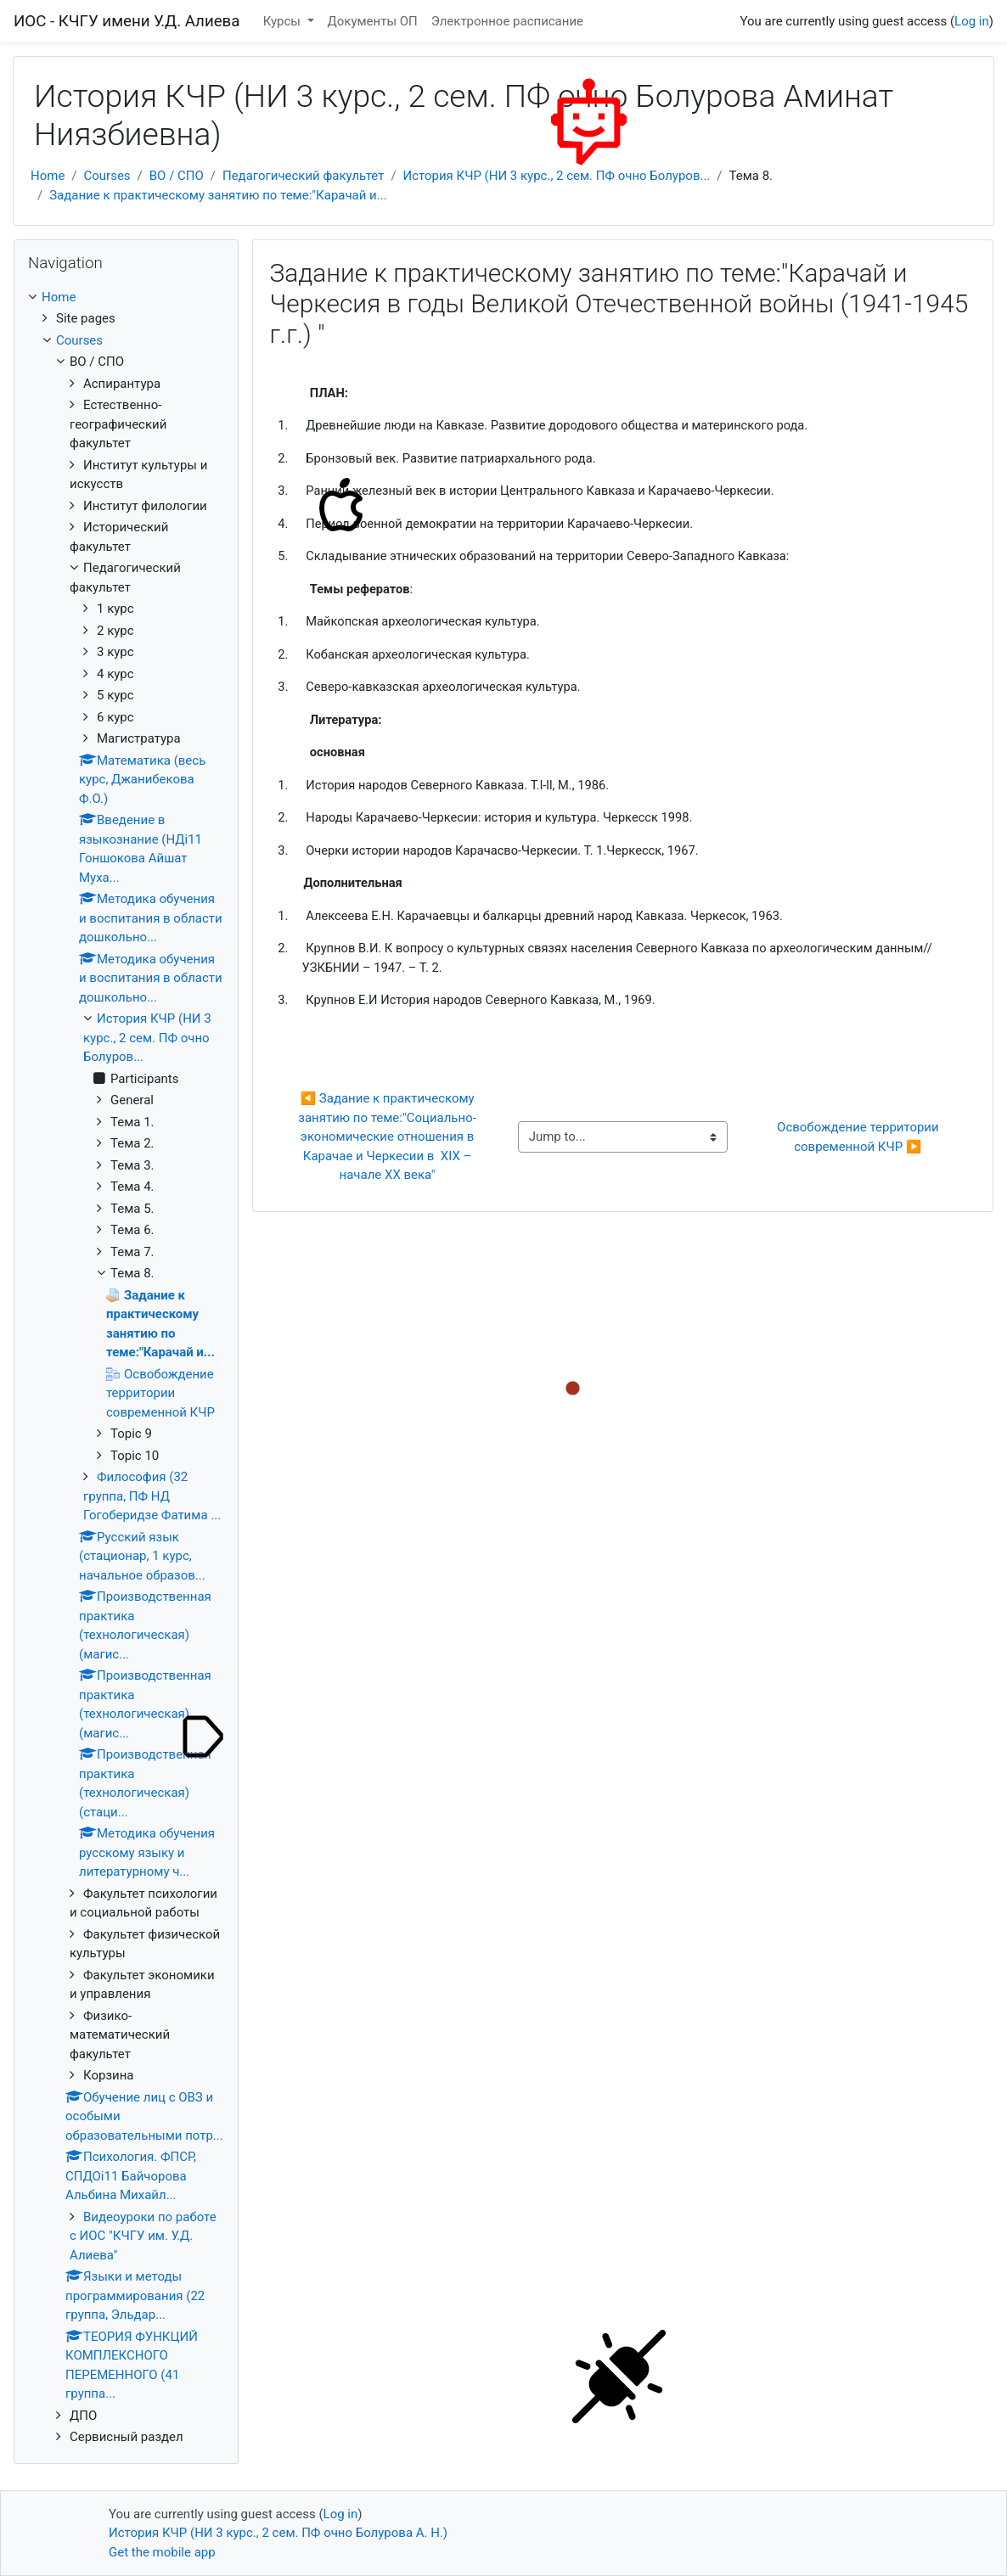 The width and height of the screenshot is (1007, 2576). What do you see at coordinates (572, 1388) in the screenshot?
I see `indicates an unread notification or new item` at bounding box center [572, 1388].